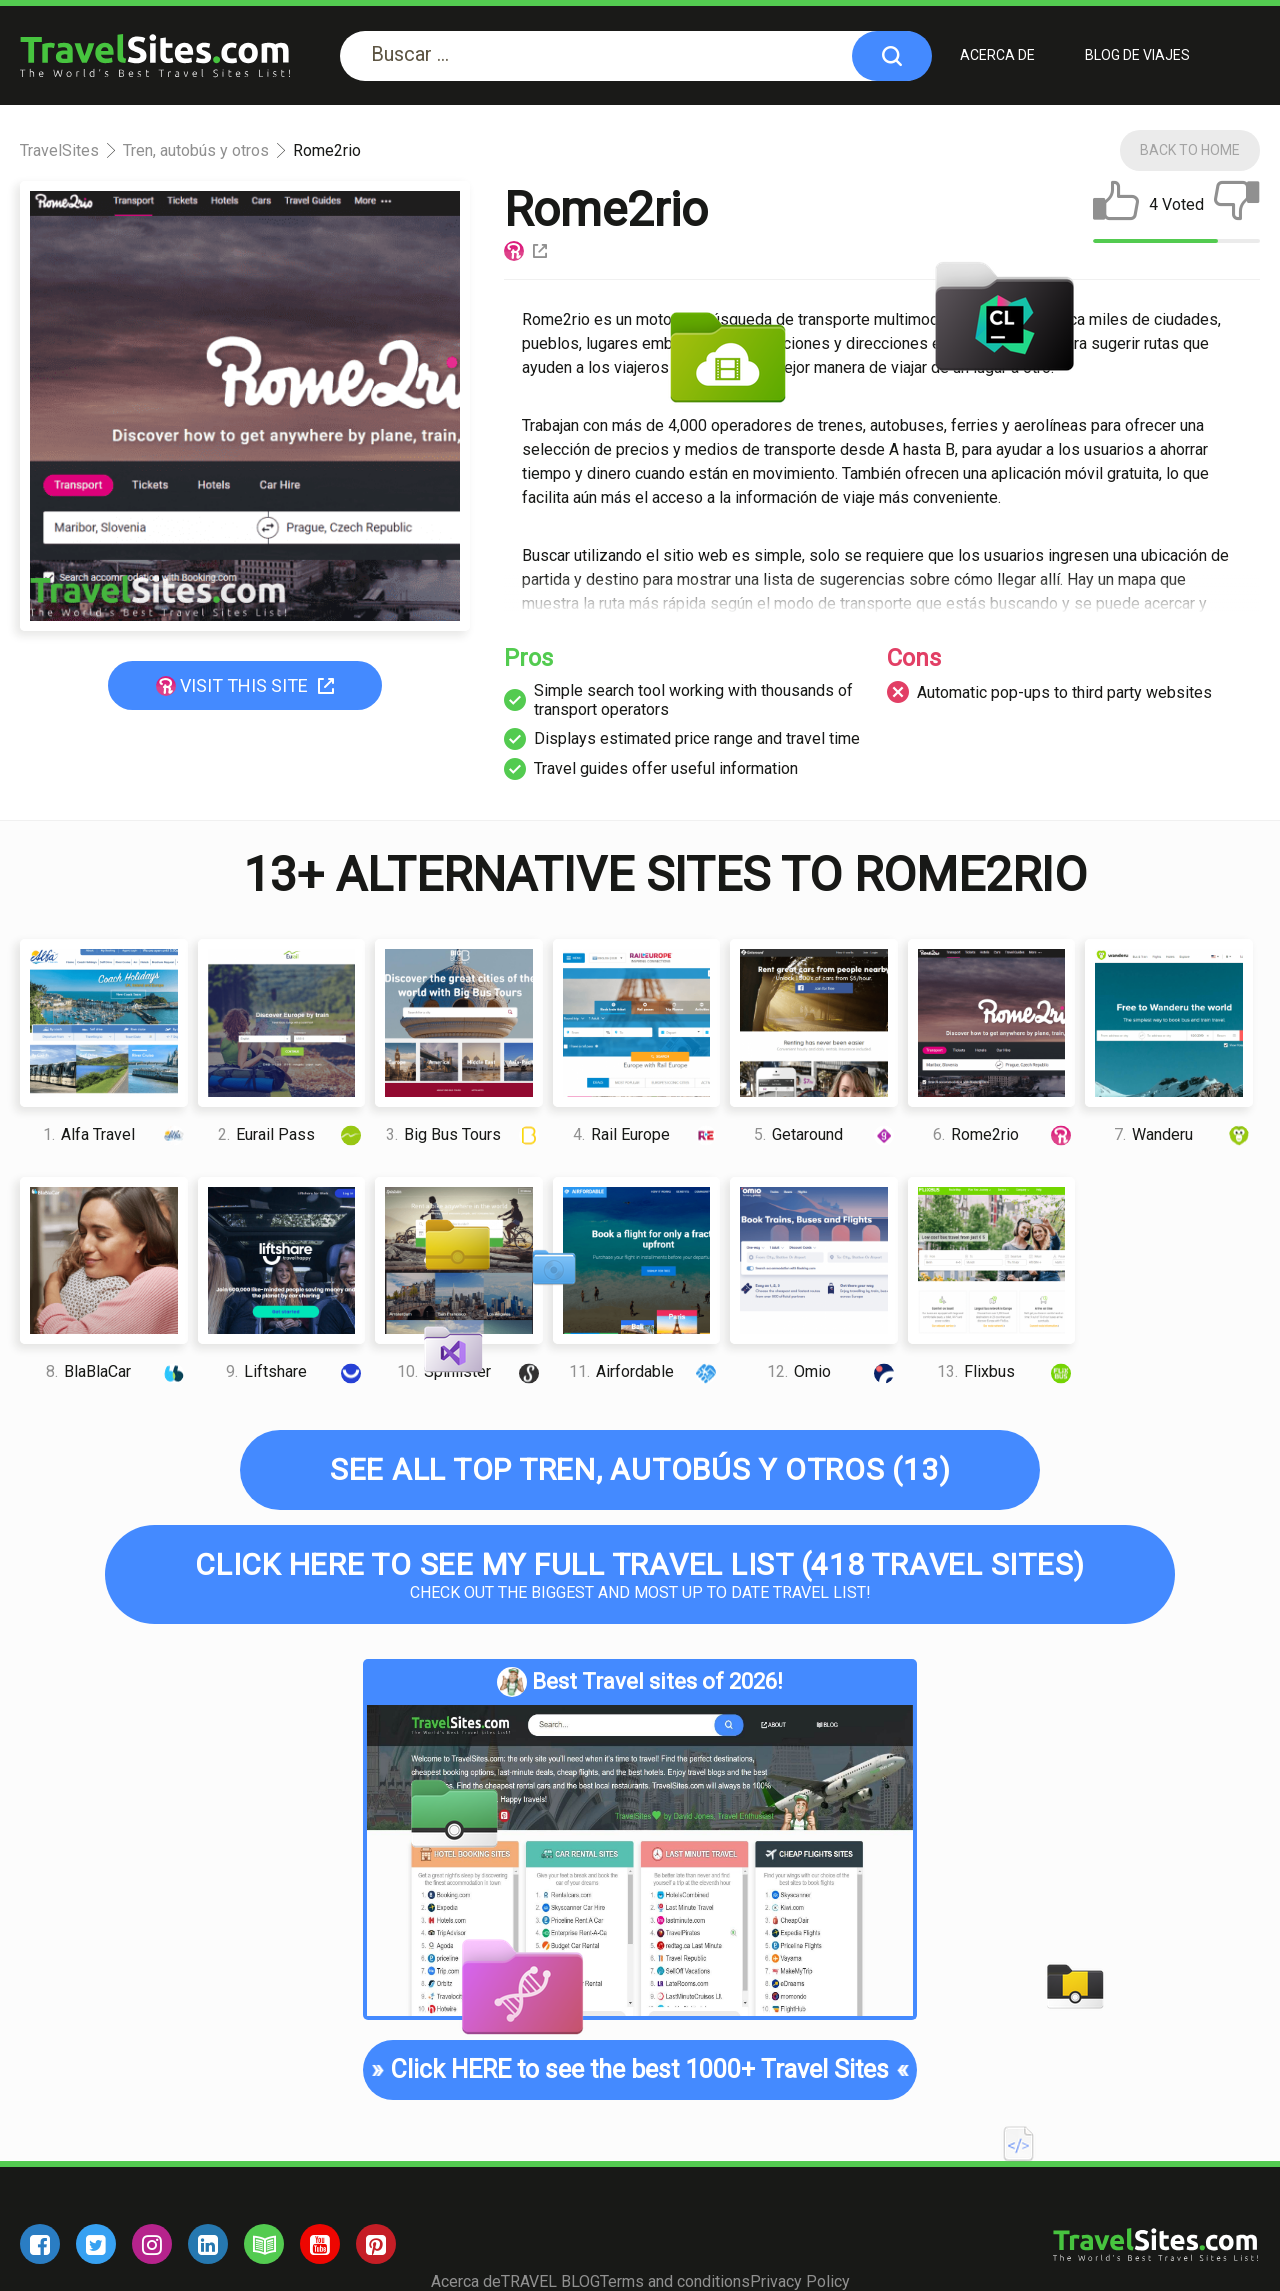 The width and height of the screenshot is (1280, 2291). Describe the element at coordinates (454, 1816) in the screenshot. I see `folder for storing pokémon-related files or games` at that location.